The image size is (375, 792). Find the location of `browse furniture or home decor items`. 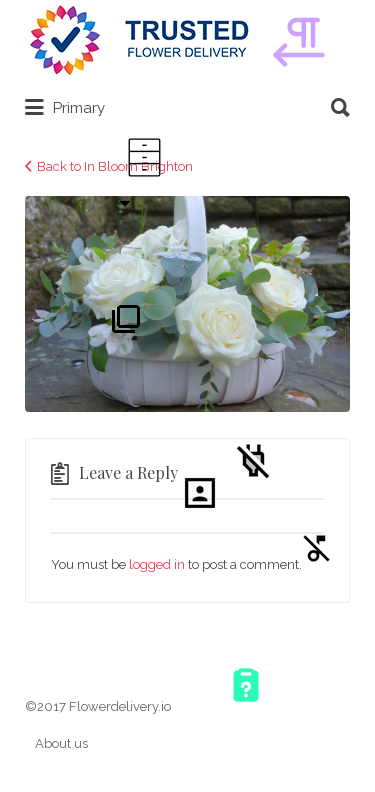

browse furniture or home decor items is located at coordinates (144, 157).